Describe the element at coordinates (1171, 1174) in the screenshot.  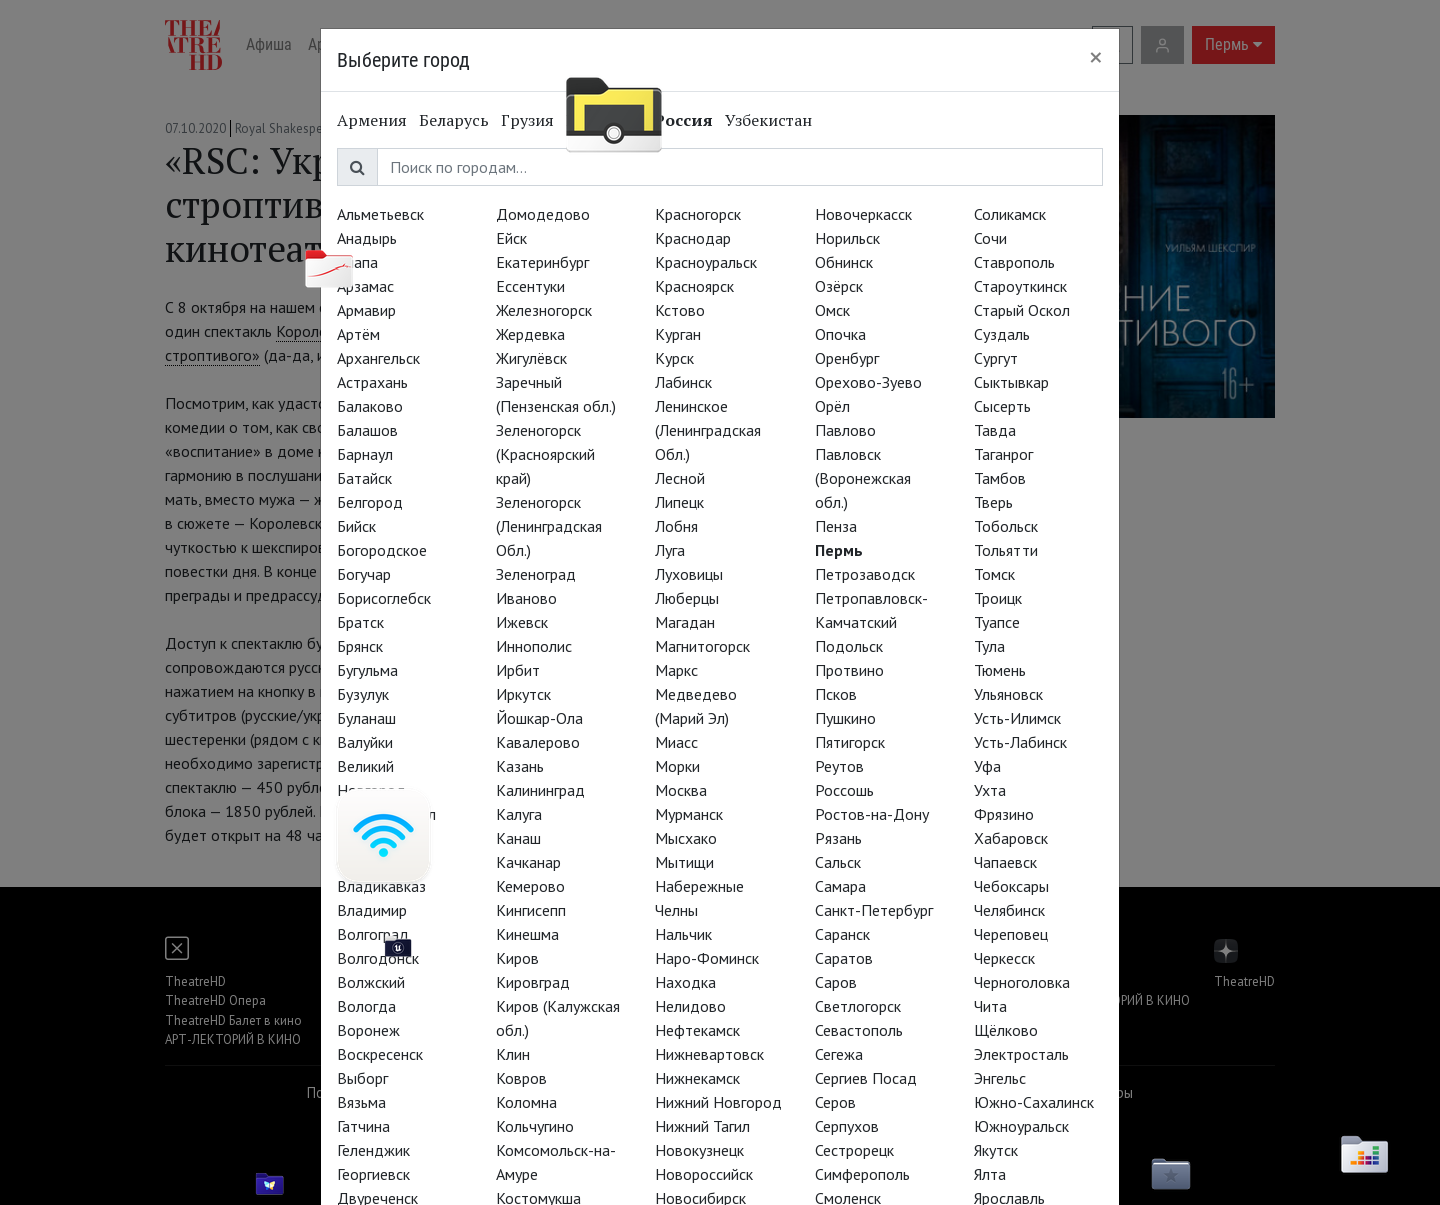
I see `open bookmarked or favorite files` at that location.